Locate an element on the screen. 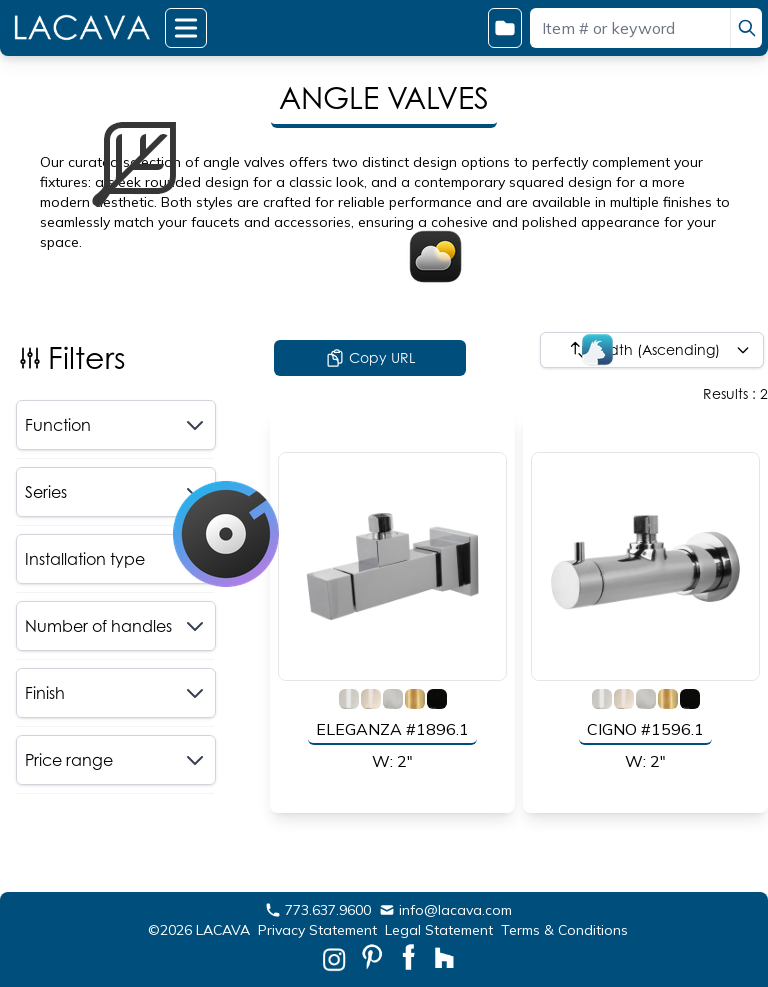  enable power saving or eco mode is located at coordinates (134, 164).